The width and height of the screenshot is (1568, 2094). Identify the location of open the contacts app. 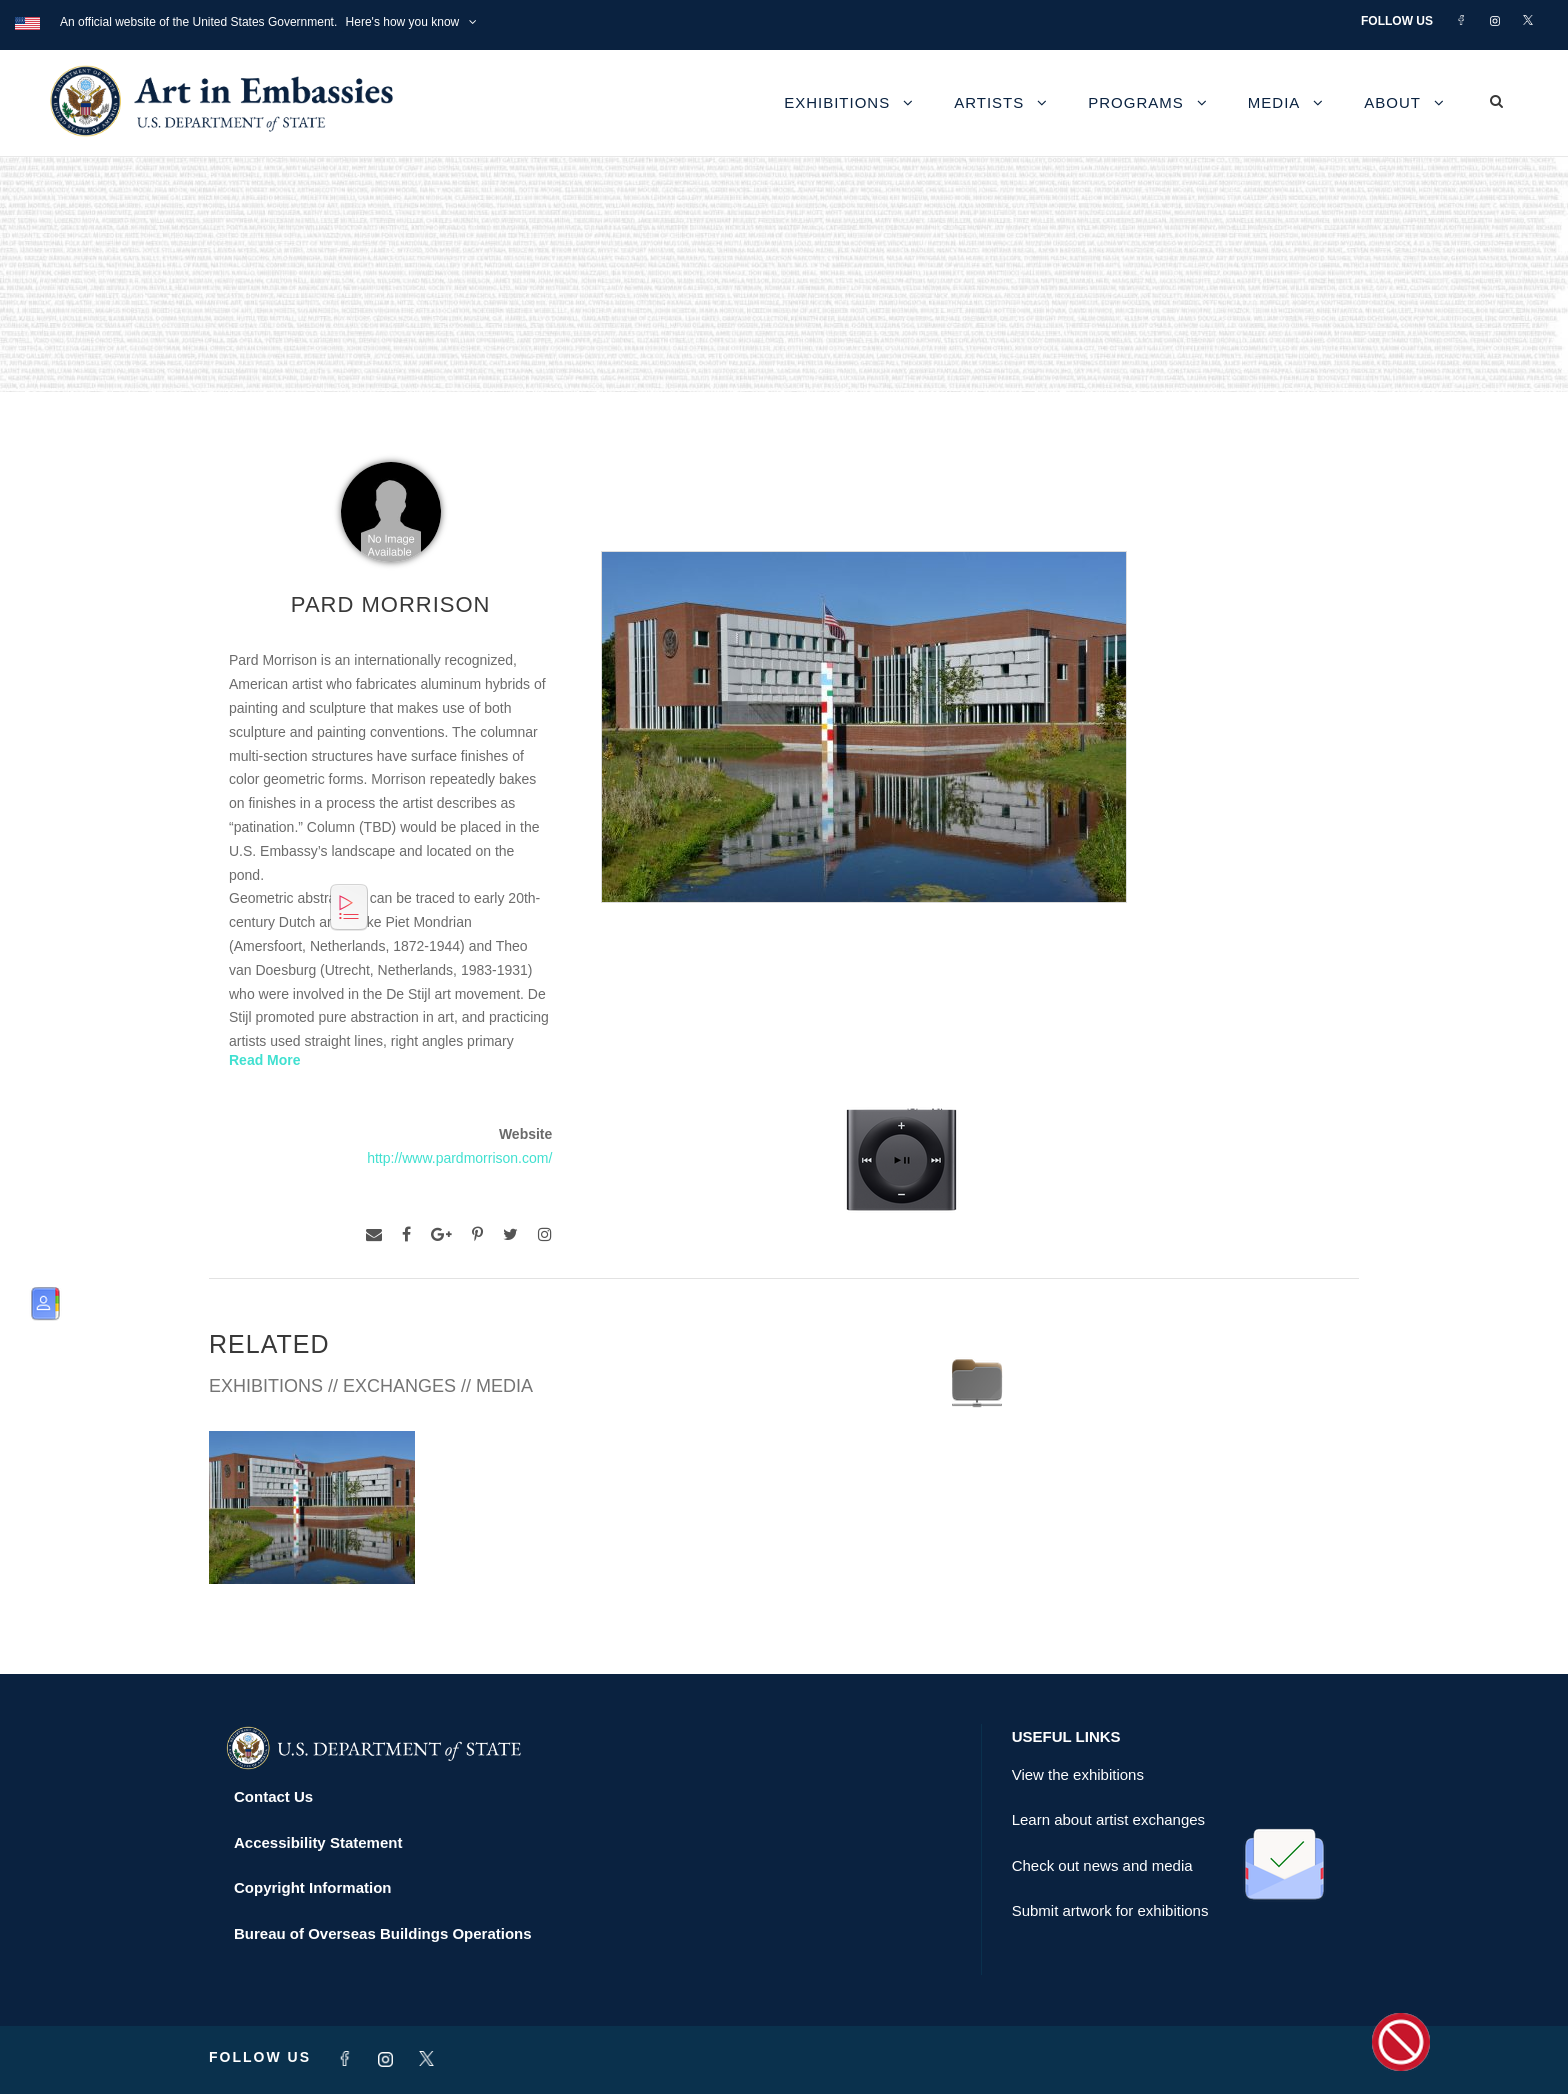
(45, 1303).